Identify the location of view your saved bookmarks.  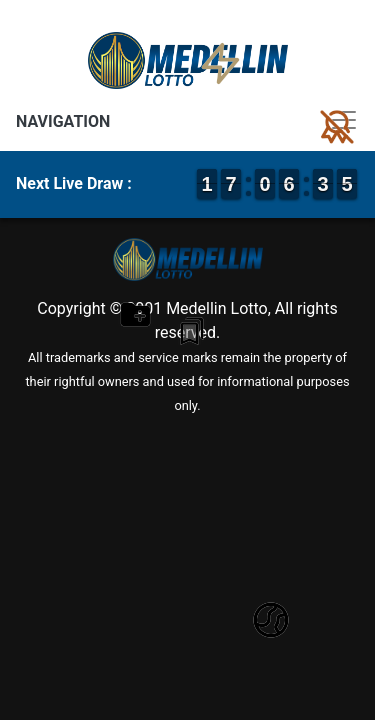
(192, 331).